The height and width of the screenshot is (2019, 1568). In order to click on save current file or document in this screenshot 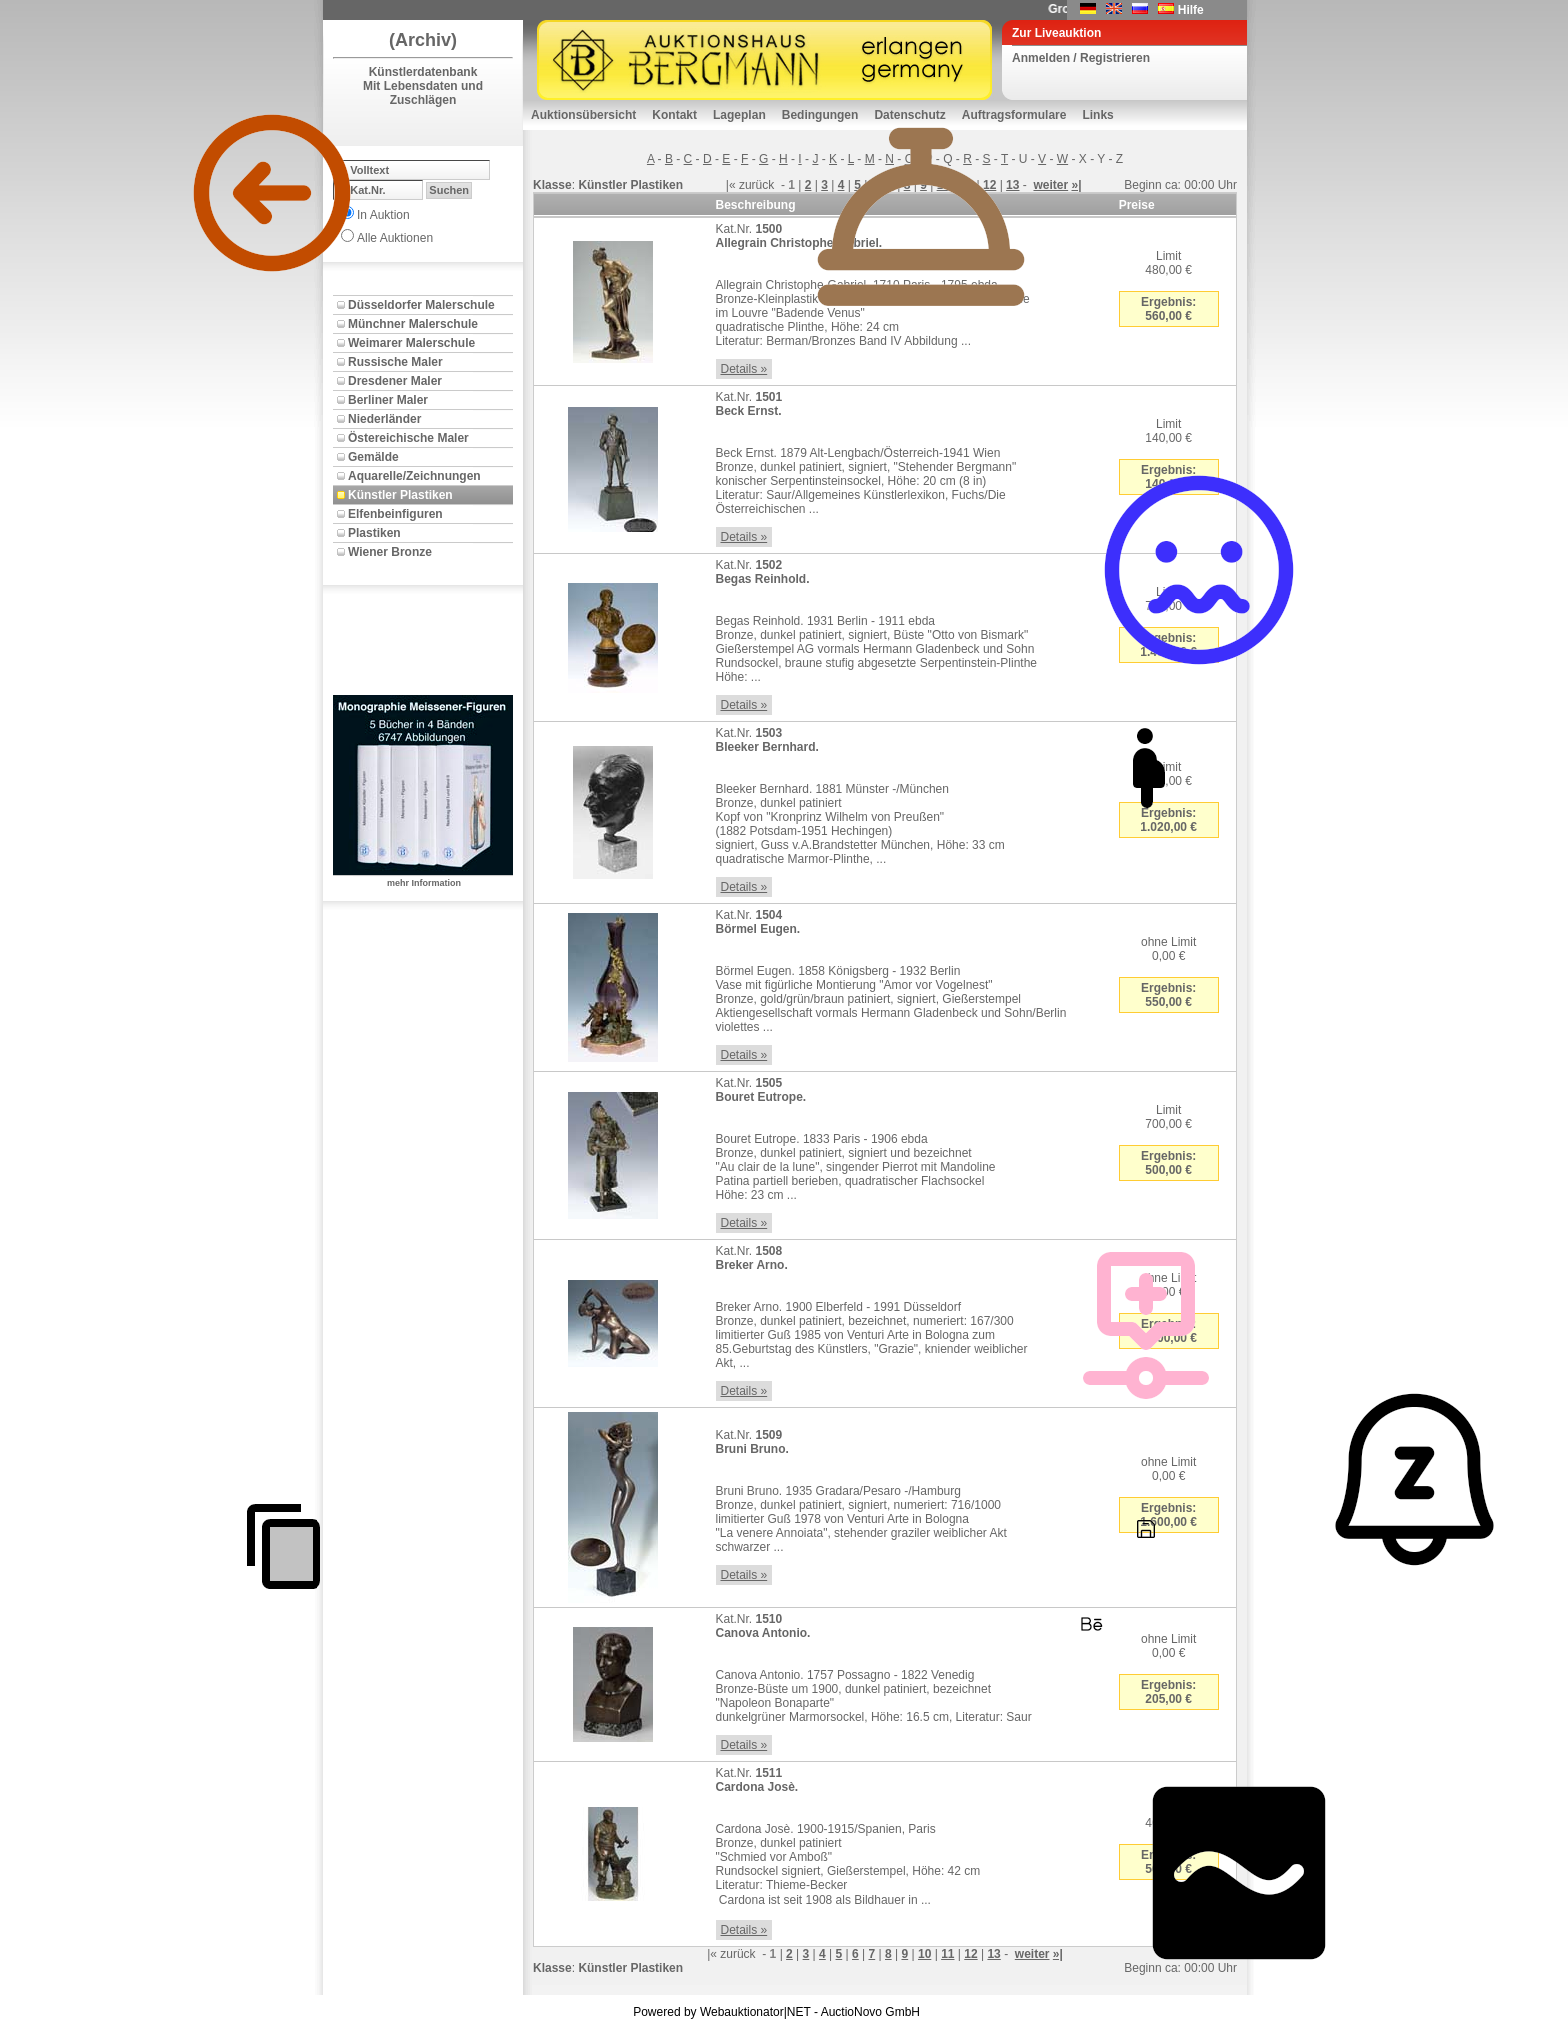, I will do `click(1146, 1529)`.